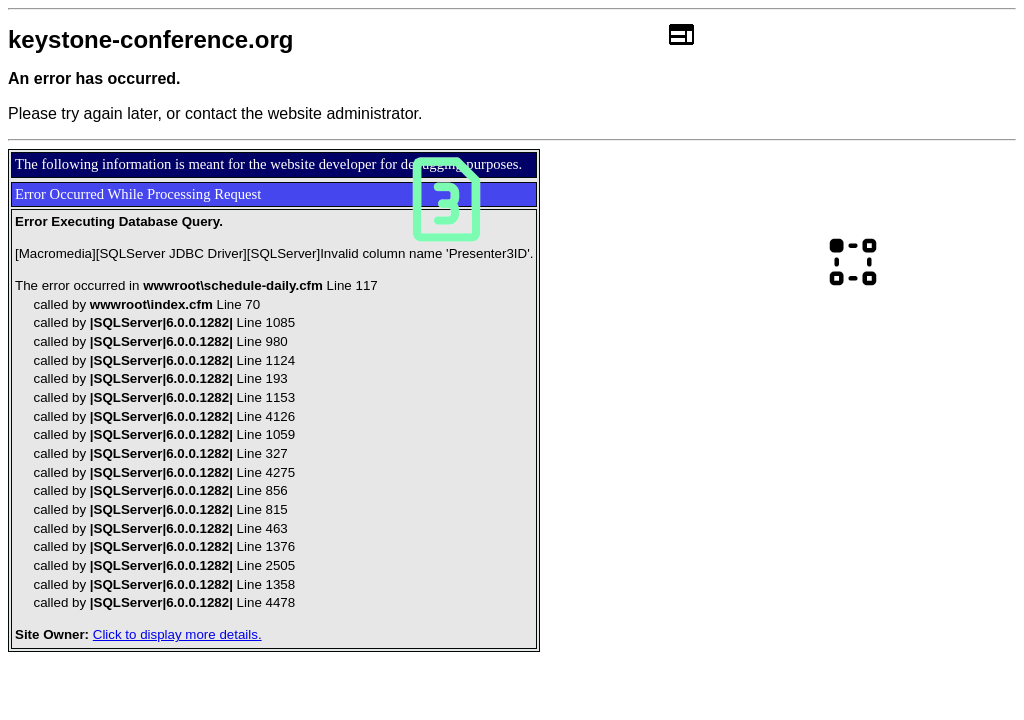  I want to click on set transform anchor to top-left corner, so click(853, 262).